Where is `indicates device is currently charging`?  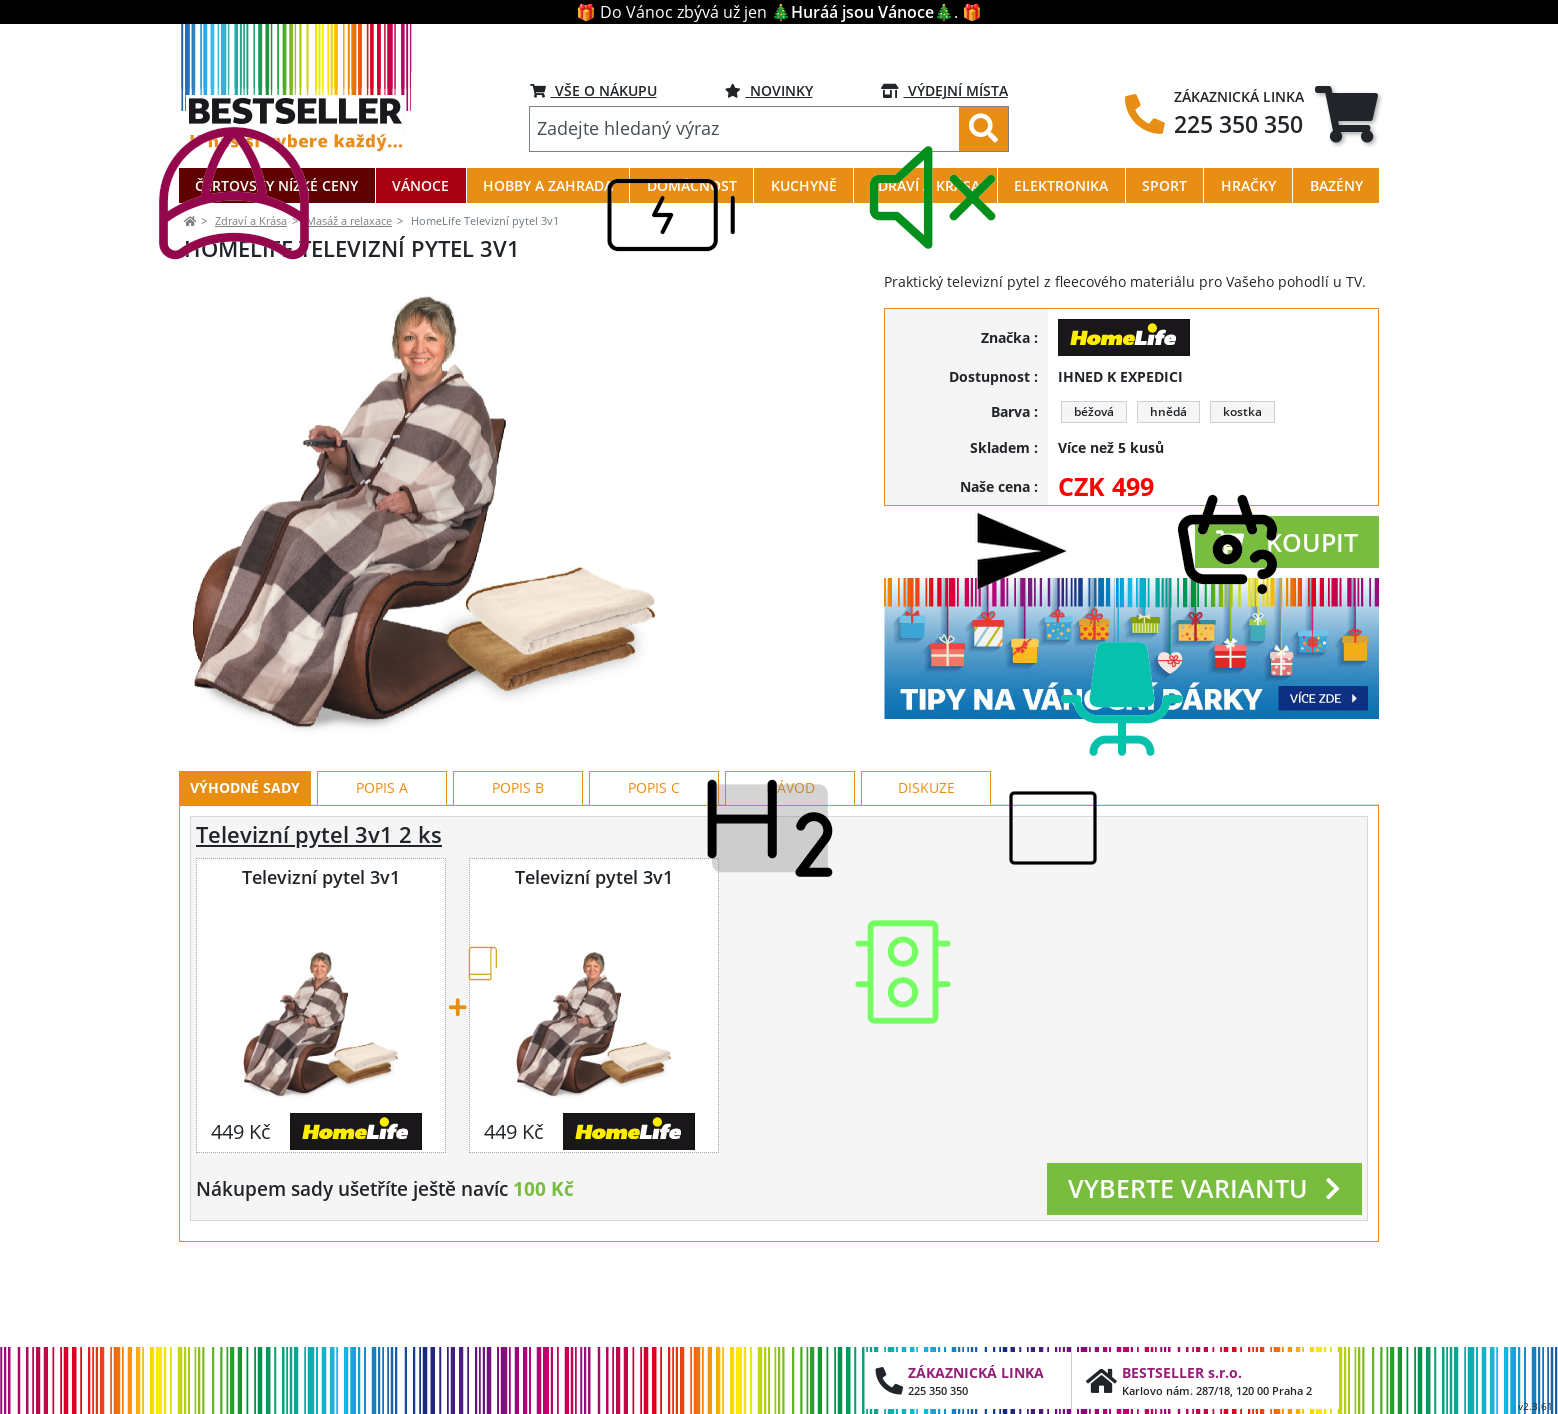 indicates device is currently charging is located at coordinates (669, 215).